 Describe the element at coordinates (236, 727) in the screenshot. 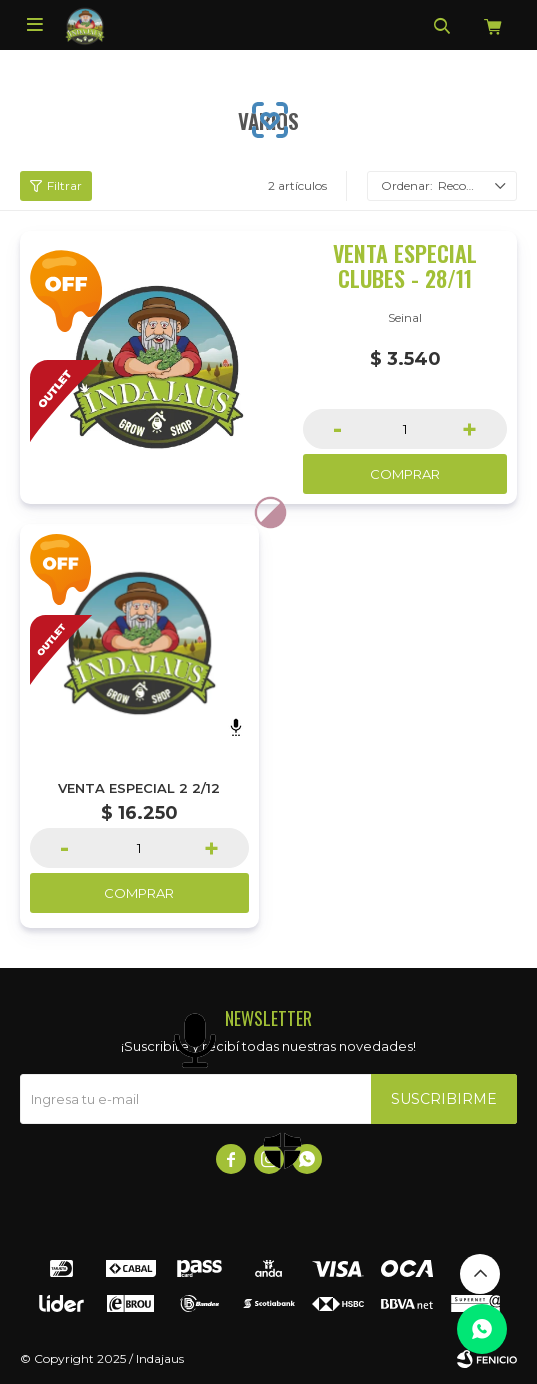

I see `access voice input settings` at that location.